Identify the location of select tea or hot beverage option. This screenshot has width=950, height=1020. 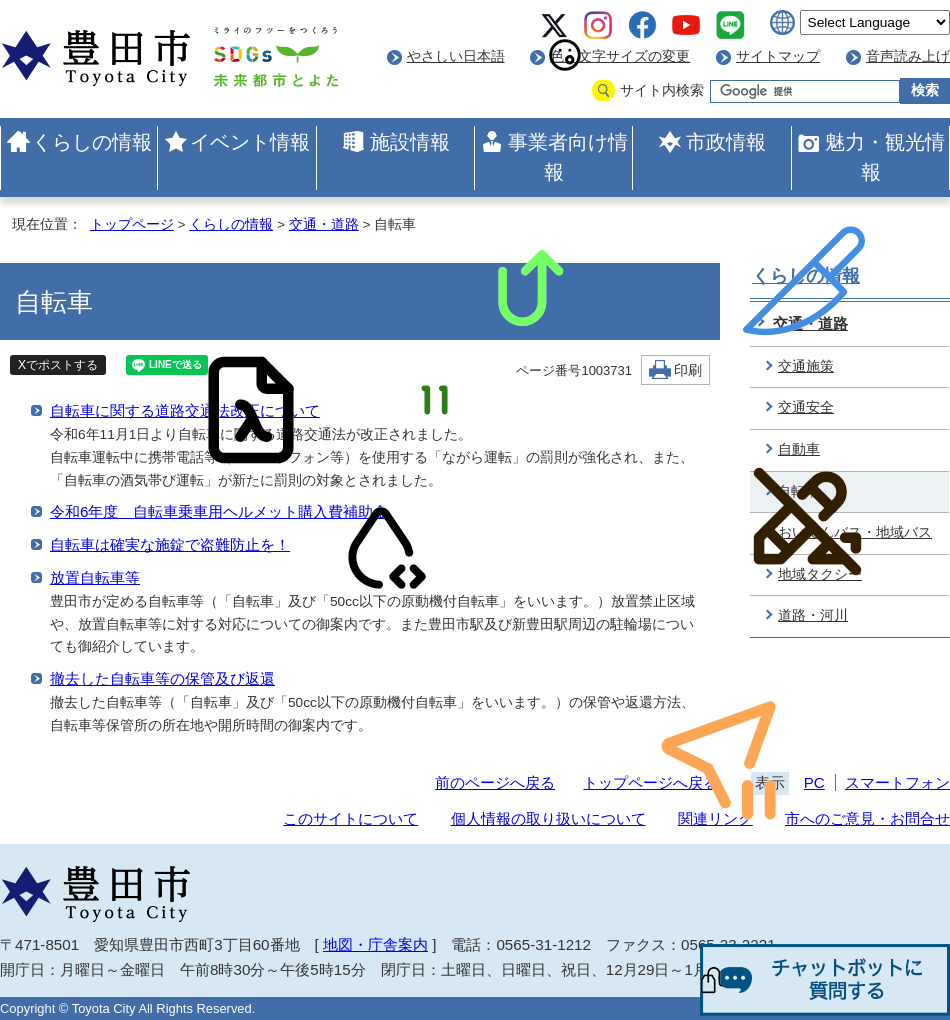
(711, 981).